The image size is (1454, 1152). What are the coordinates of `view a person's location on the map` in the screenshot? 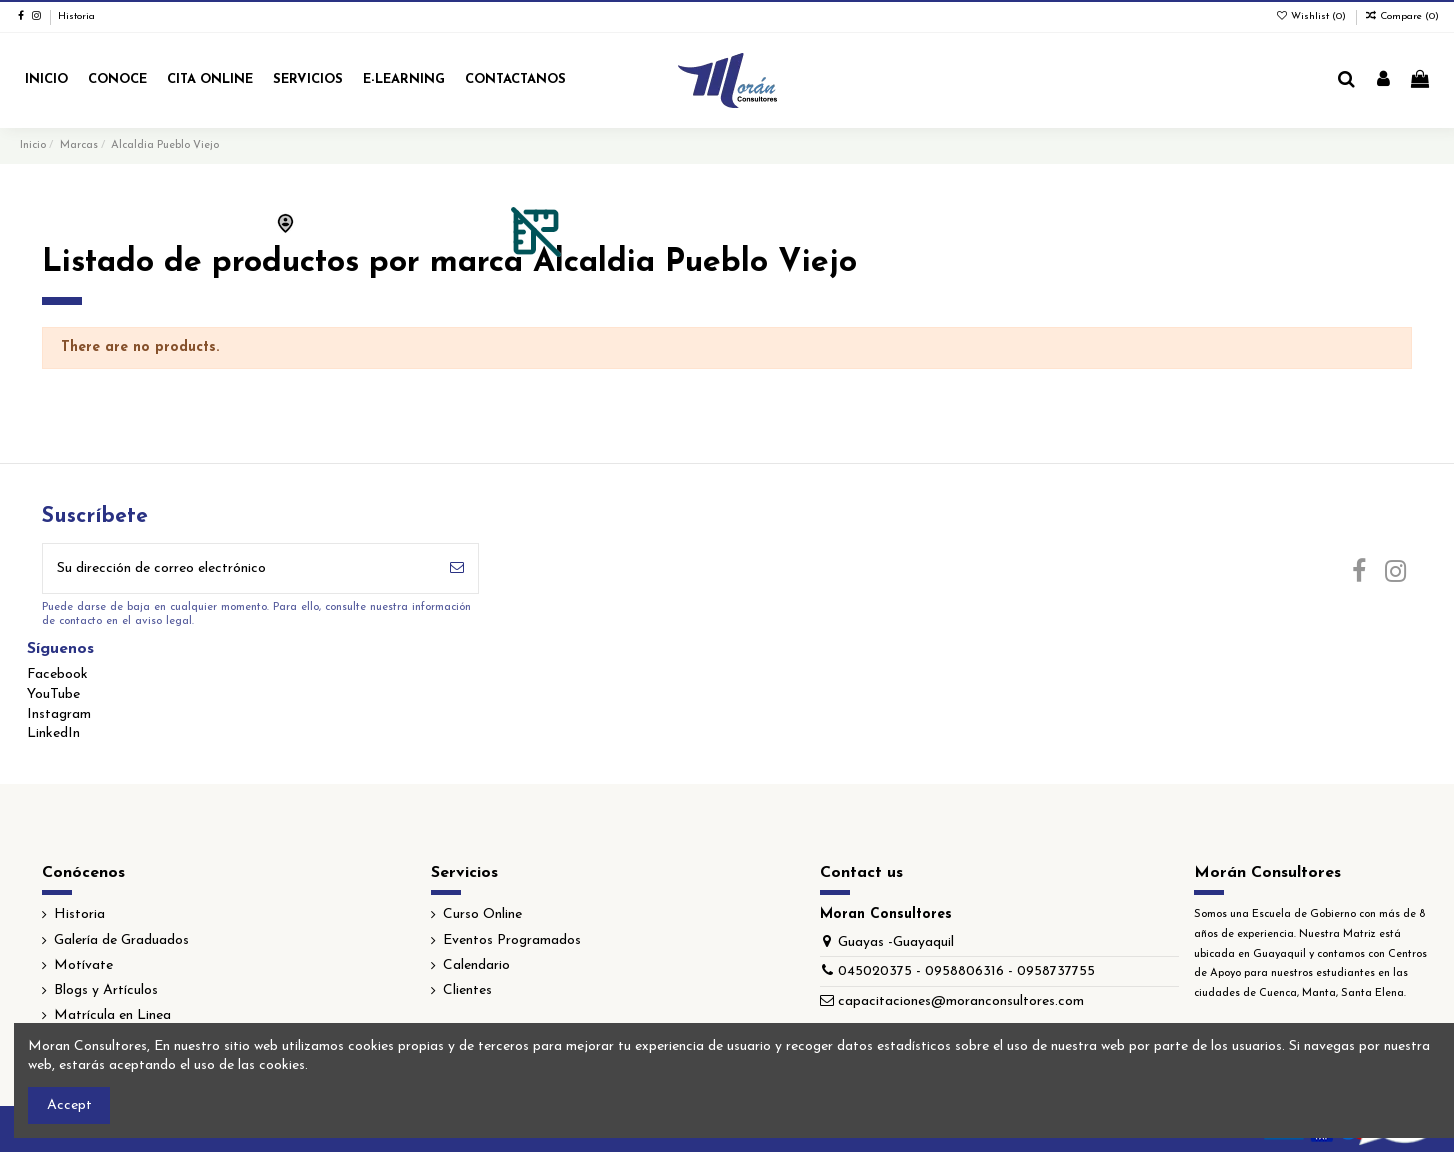 It's located at (285, 223).